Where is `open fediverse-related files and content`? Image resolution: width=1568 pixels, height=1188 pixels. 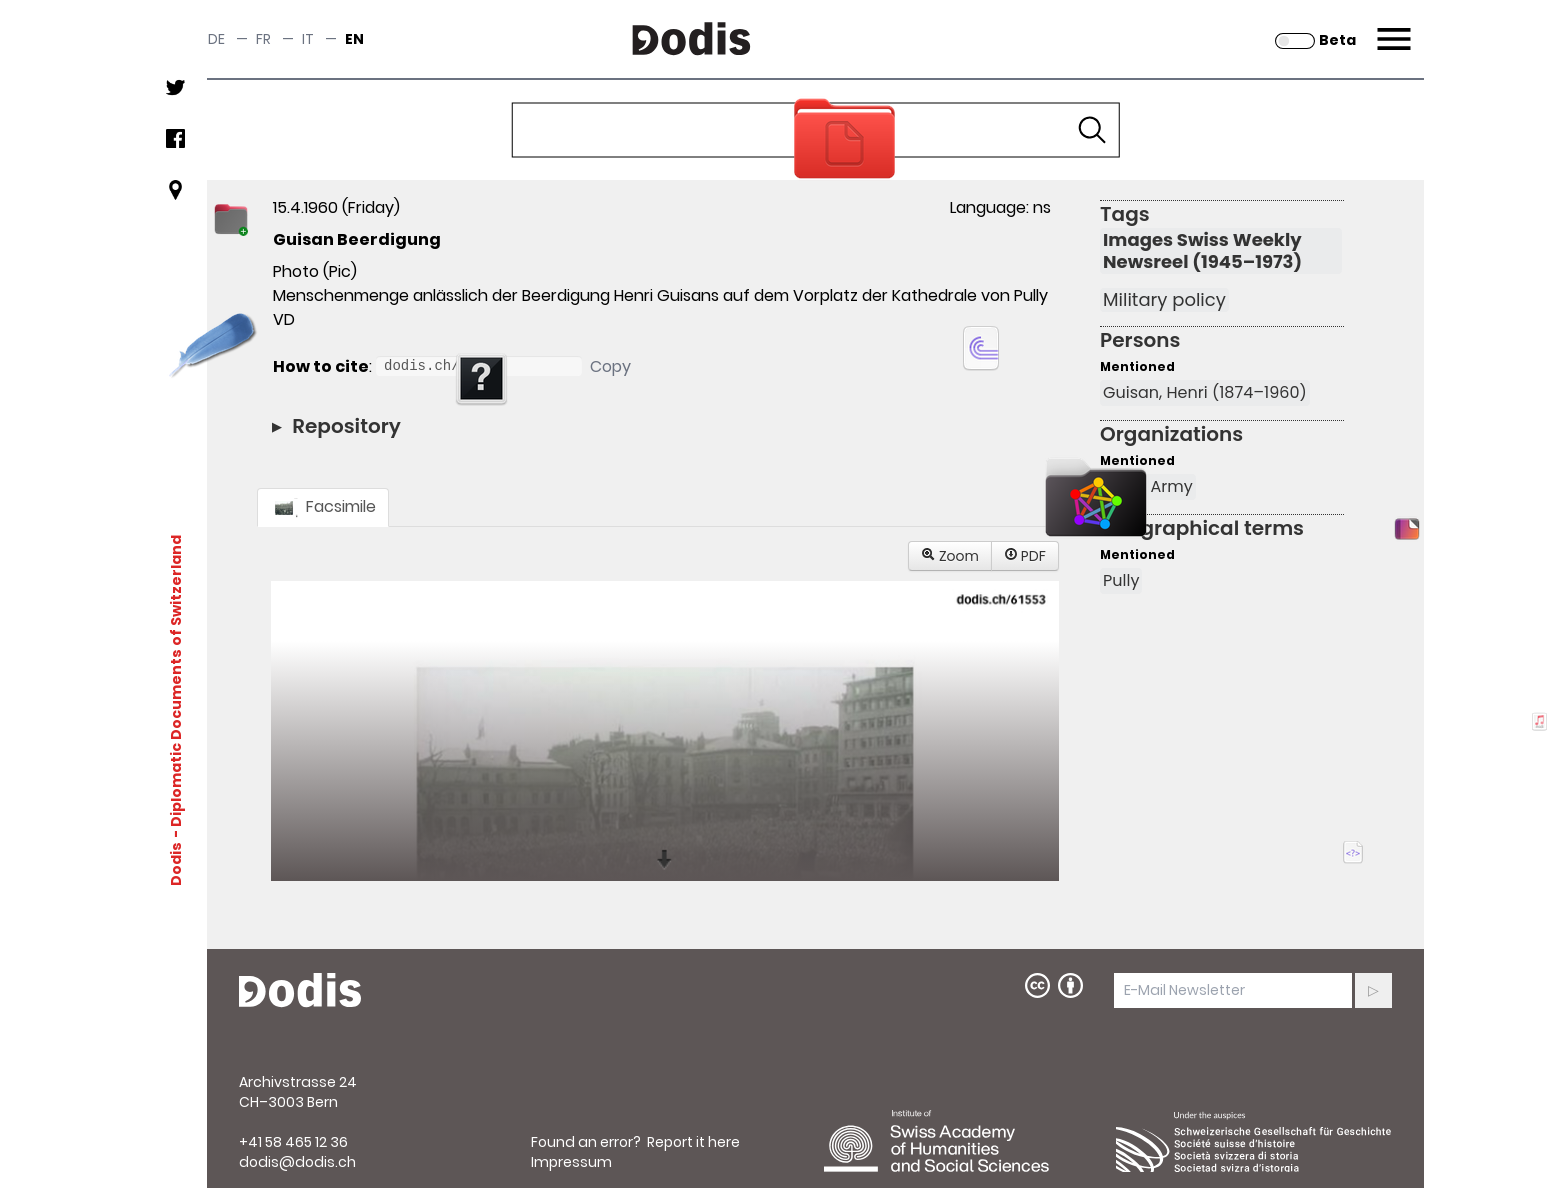
open fediverse-related files and content is located at coordinates (1095, 499).